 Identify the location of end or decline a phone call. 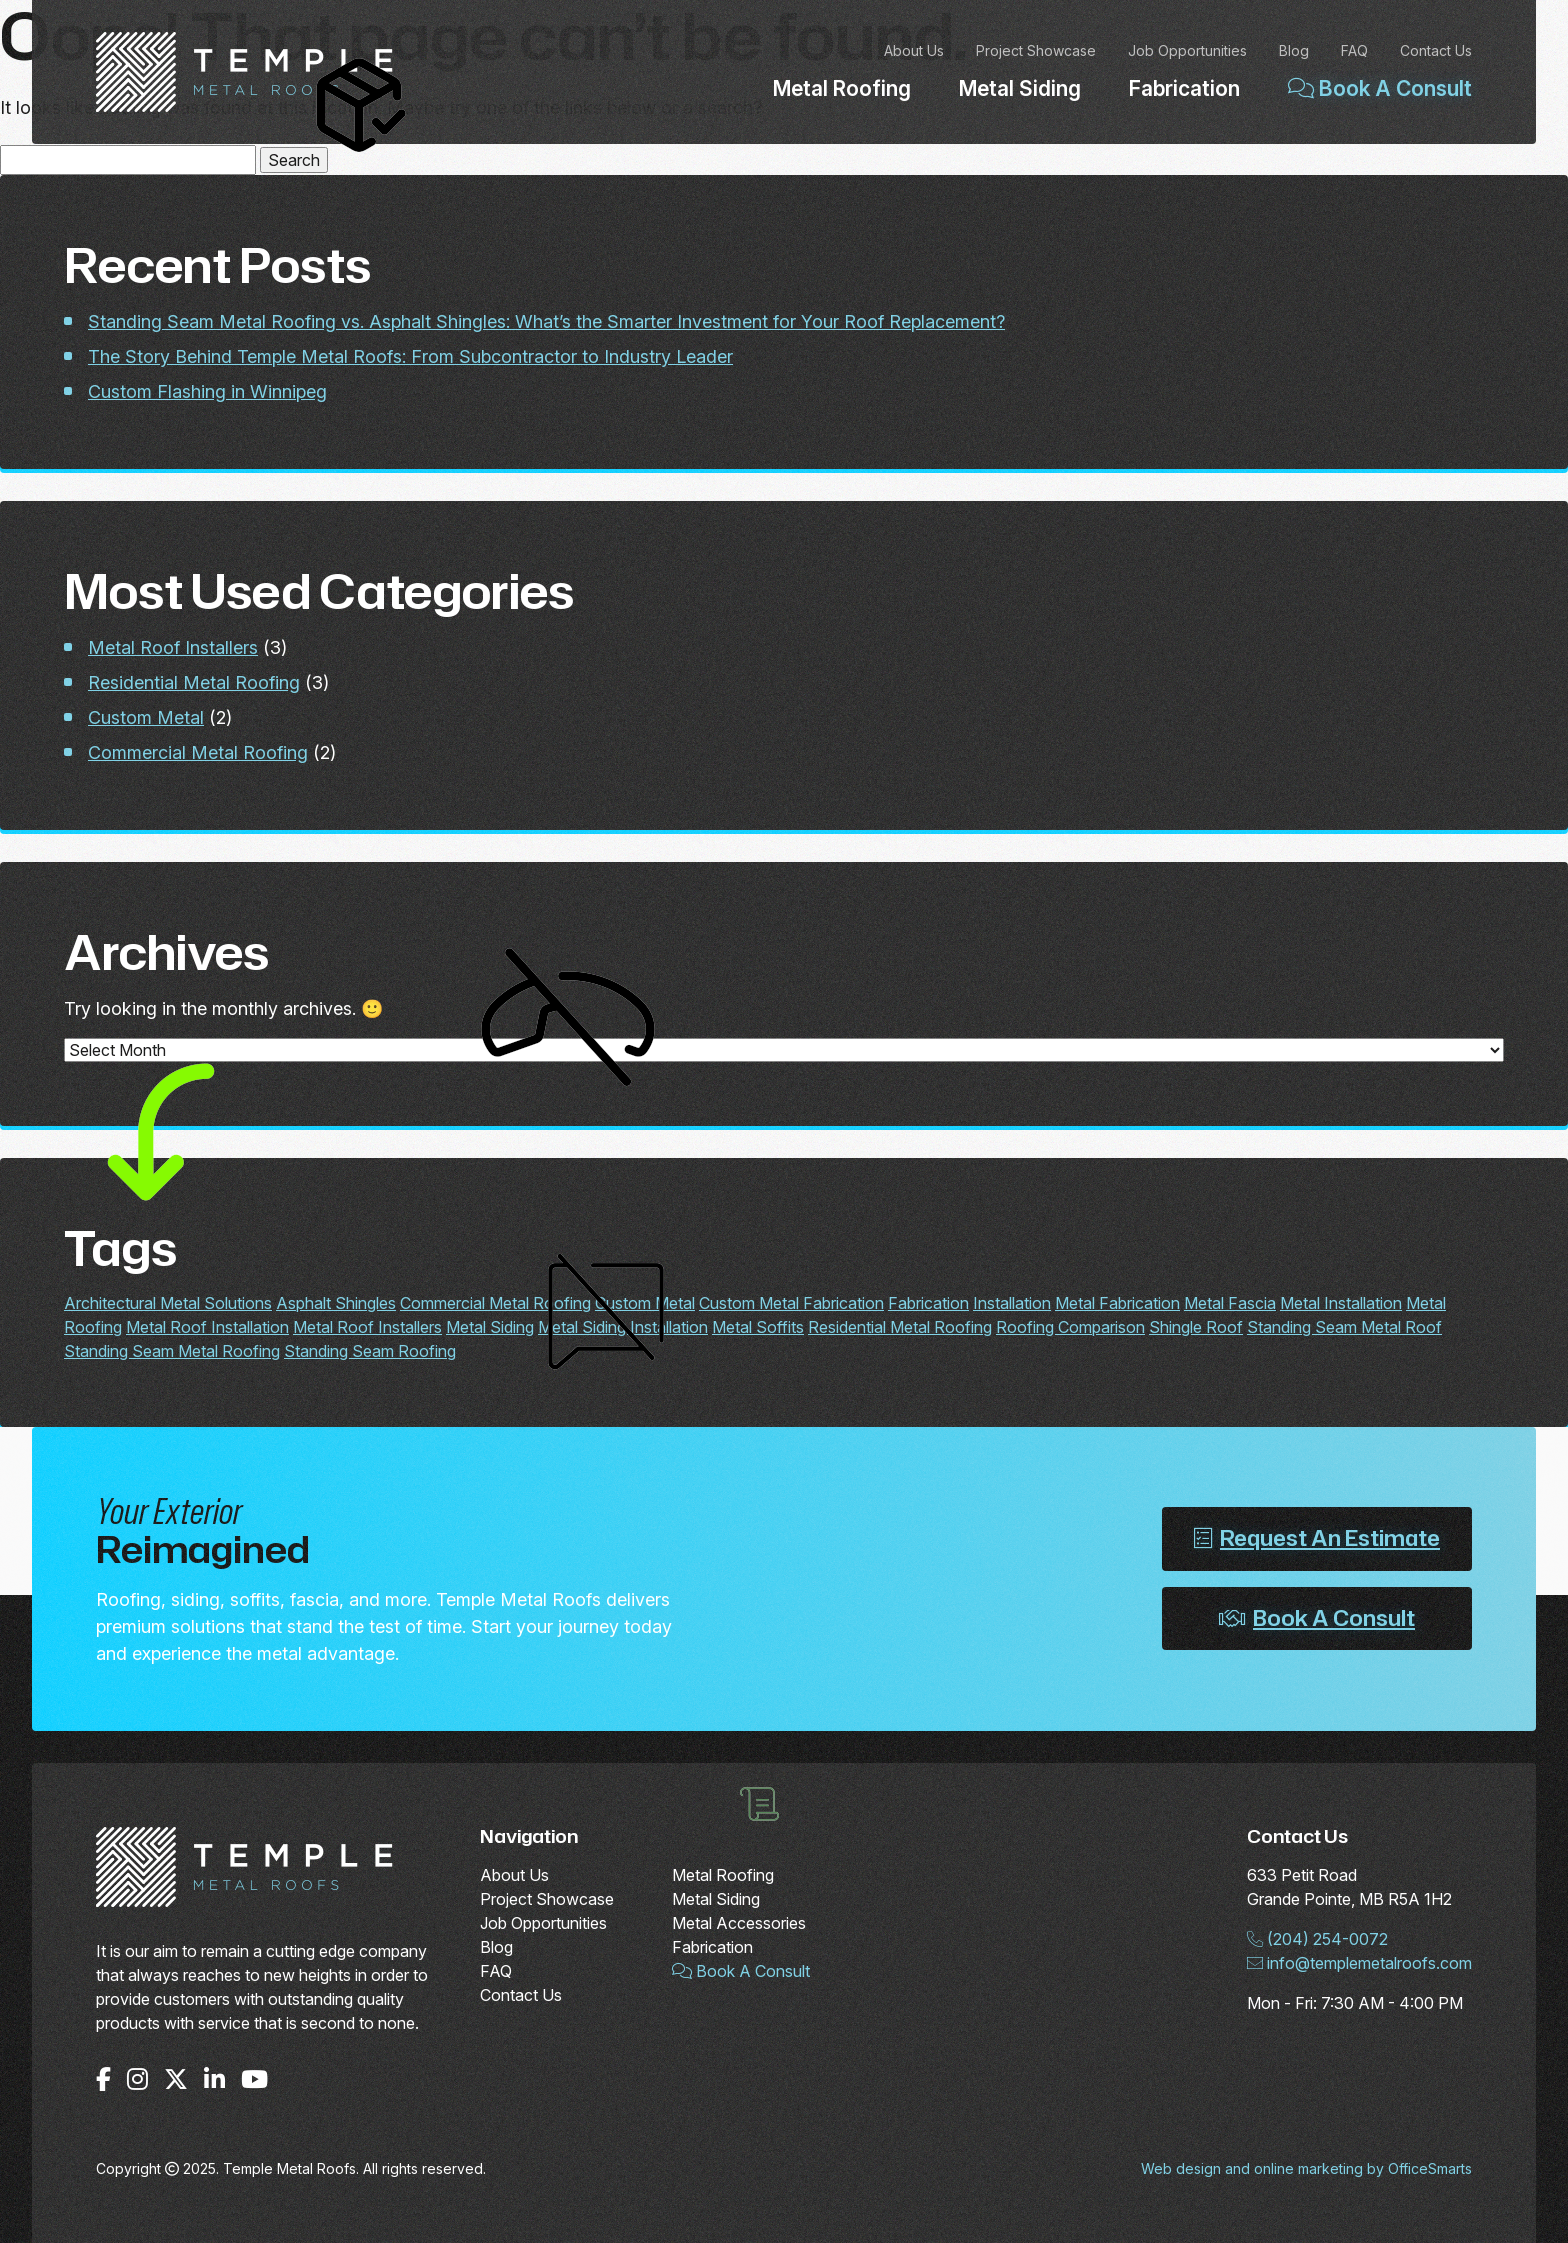
(568, 1017).